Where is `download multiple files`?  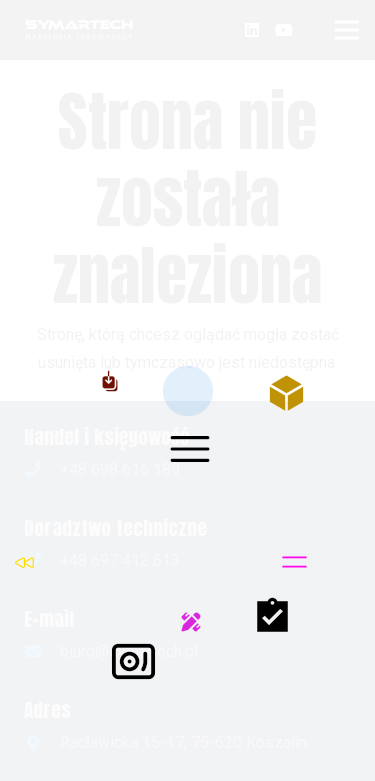
download multiple files is located at coordinates (110, 381).